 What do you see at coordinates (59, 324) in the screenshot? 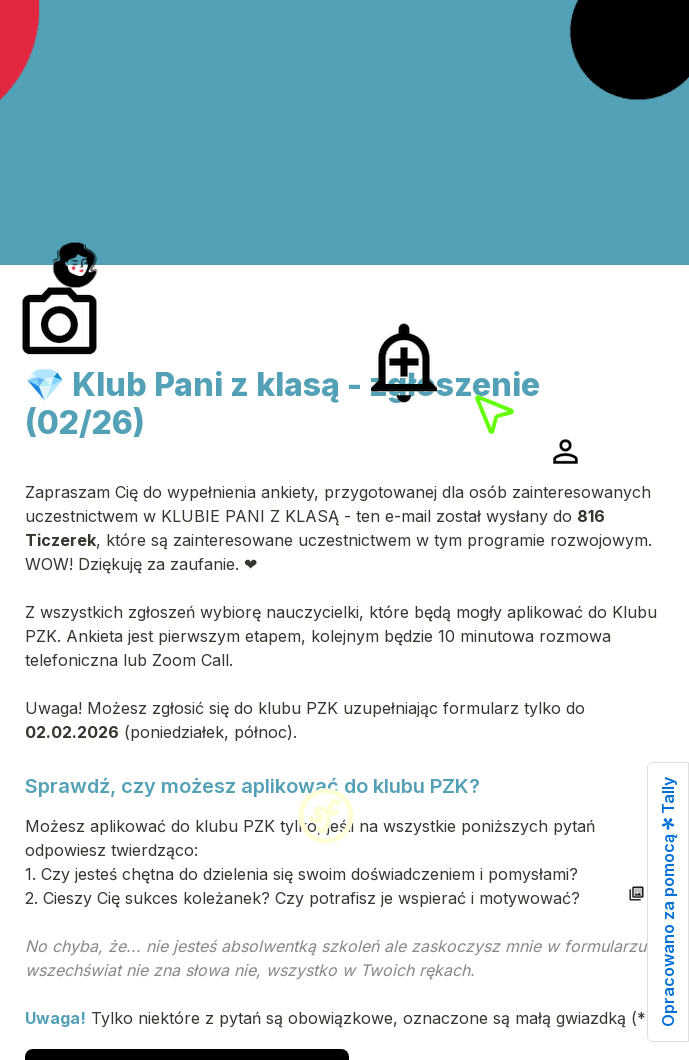
I see `take a photo` at bounding box center [59, 324].